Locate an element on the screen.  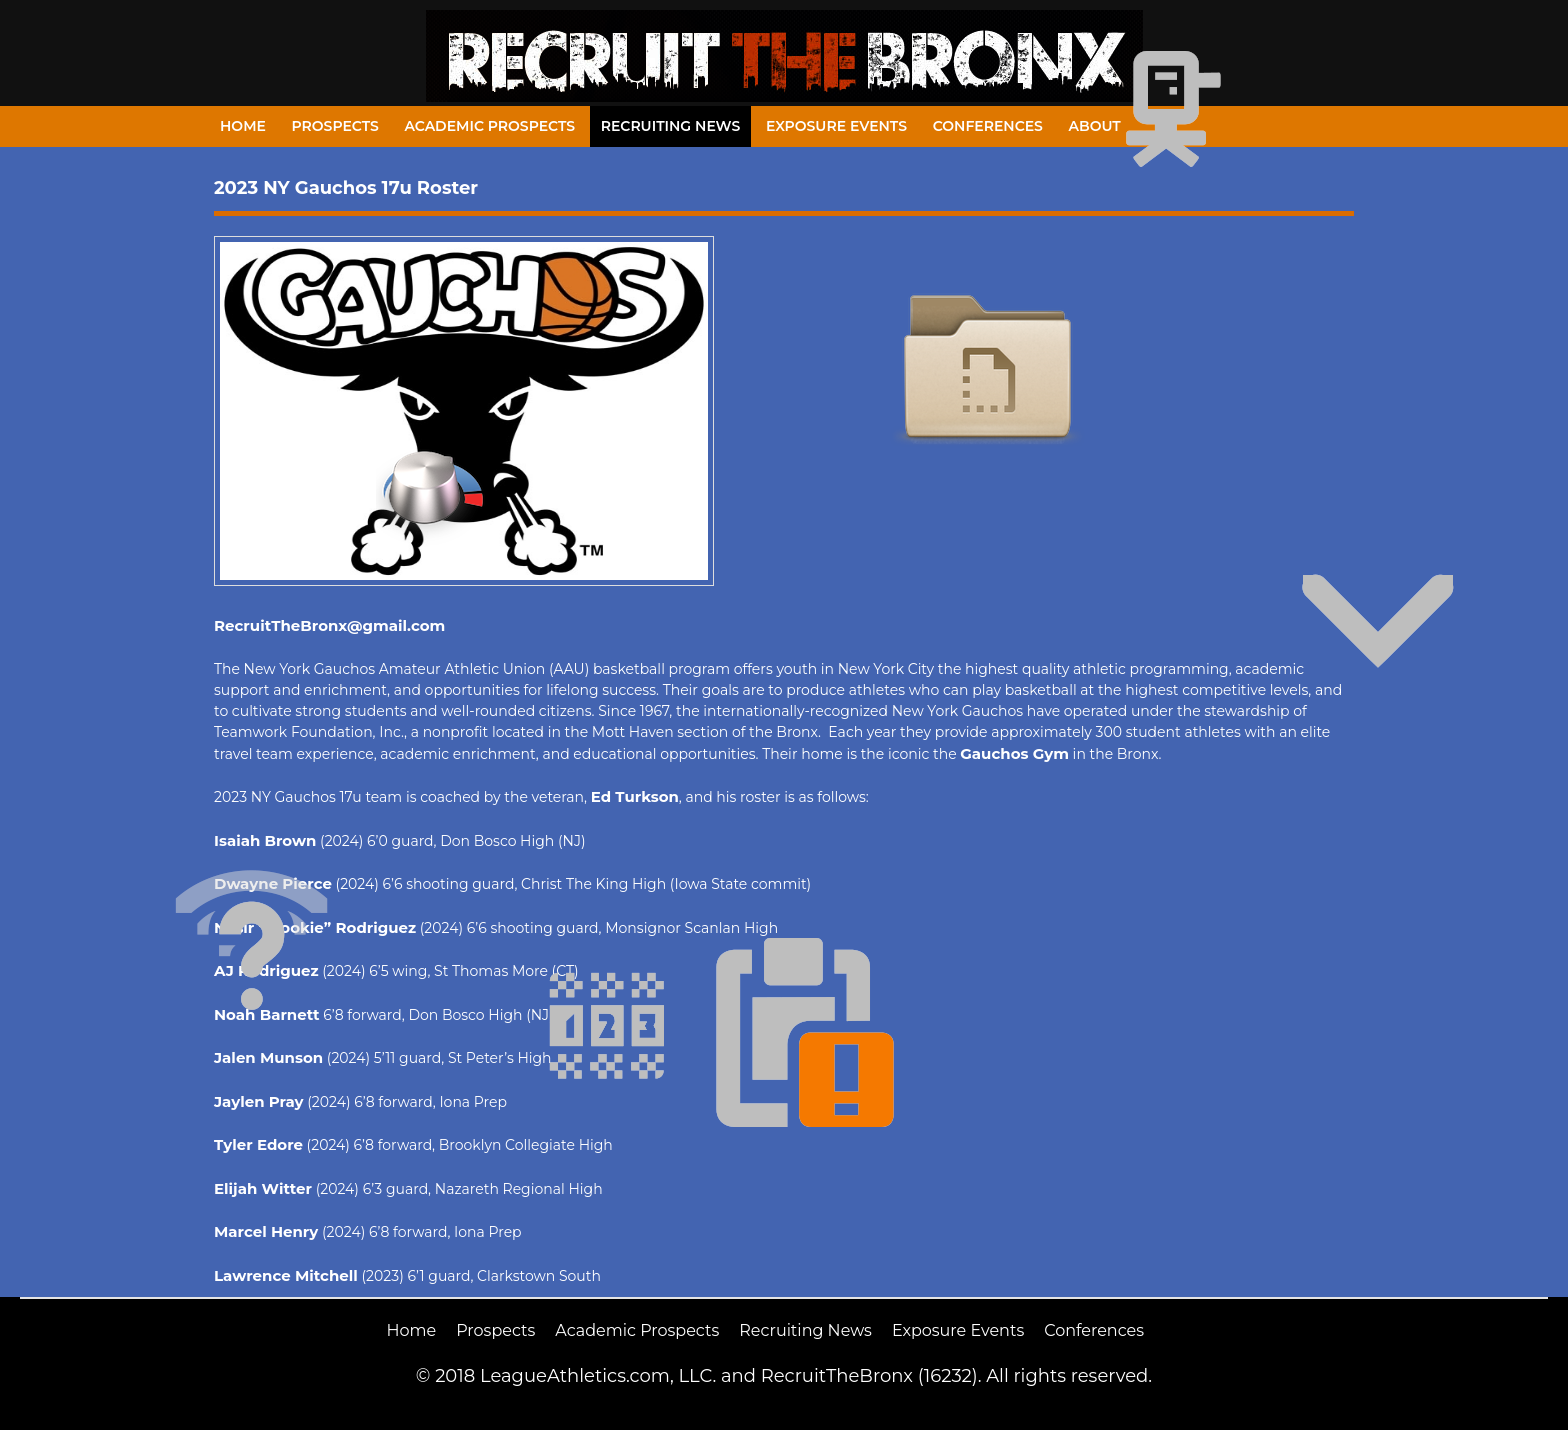
access privacy and security settings is located at coordinates (607, 1030).